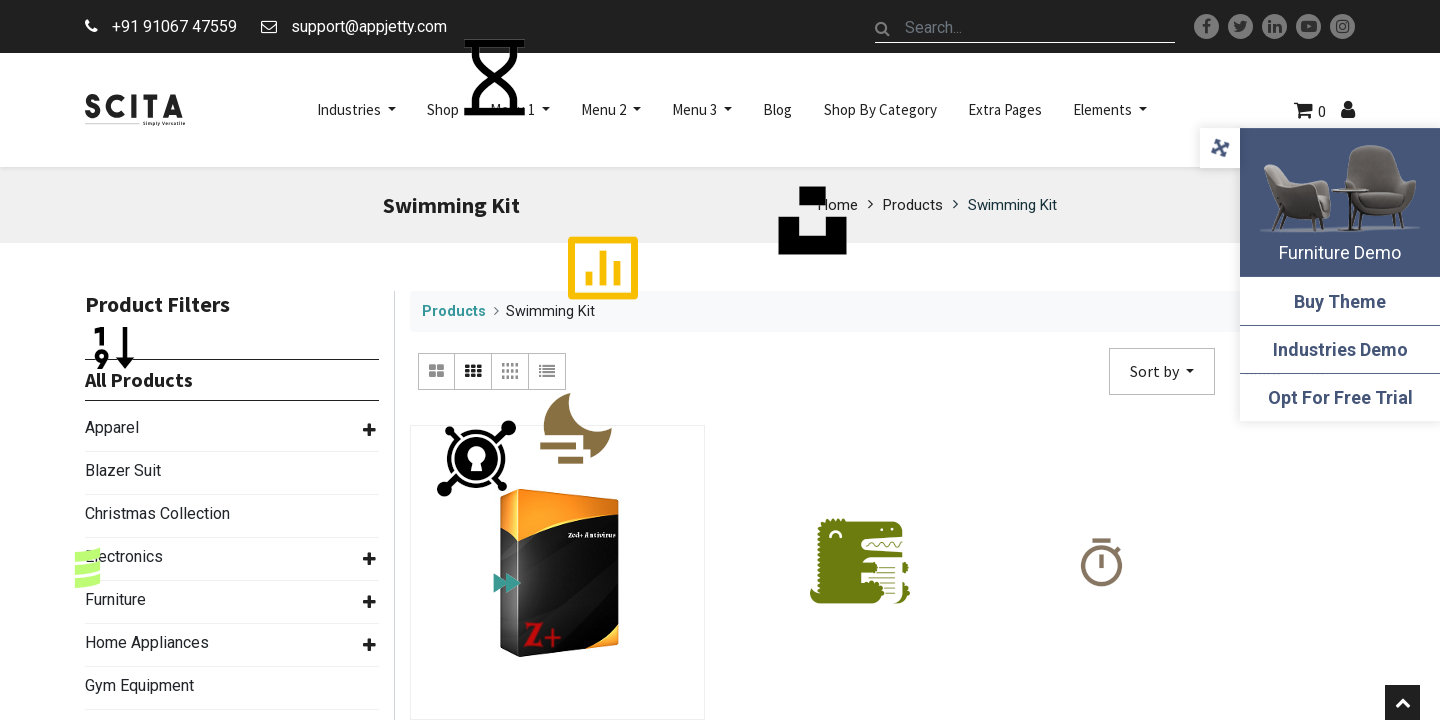 The width and height of the screenshot is (1440, 720). Describe the element at coordinates (576, 428) in the screenshot. I see `indicates foggy night weather conditions` at that location.